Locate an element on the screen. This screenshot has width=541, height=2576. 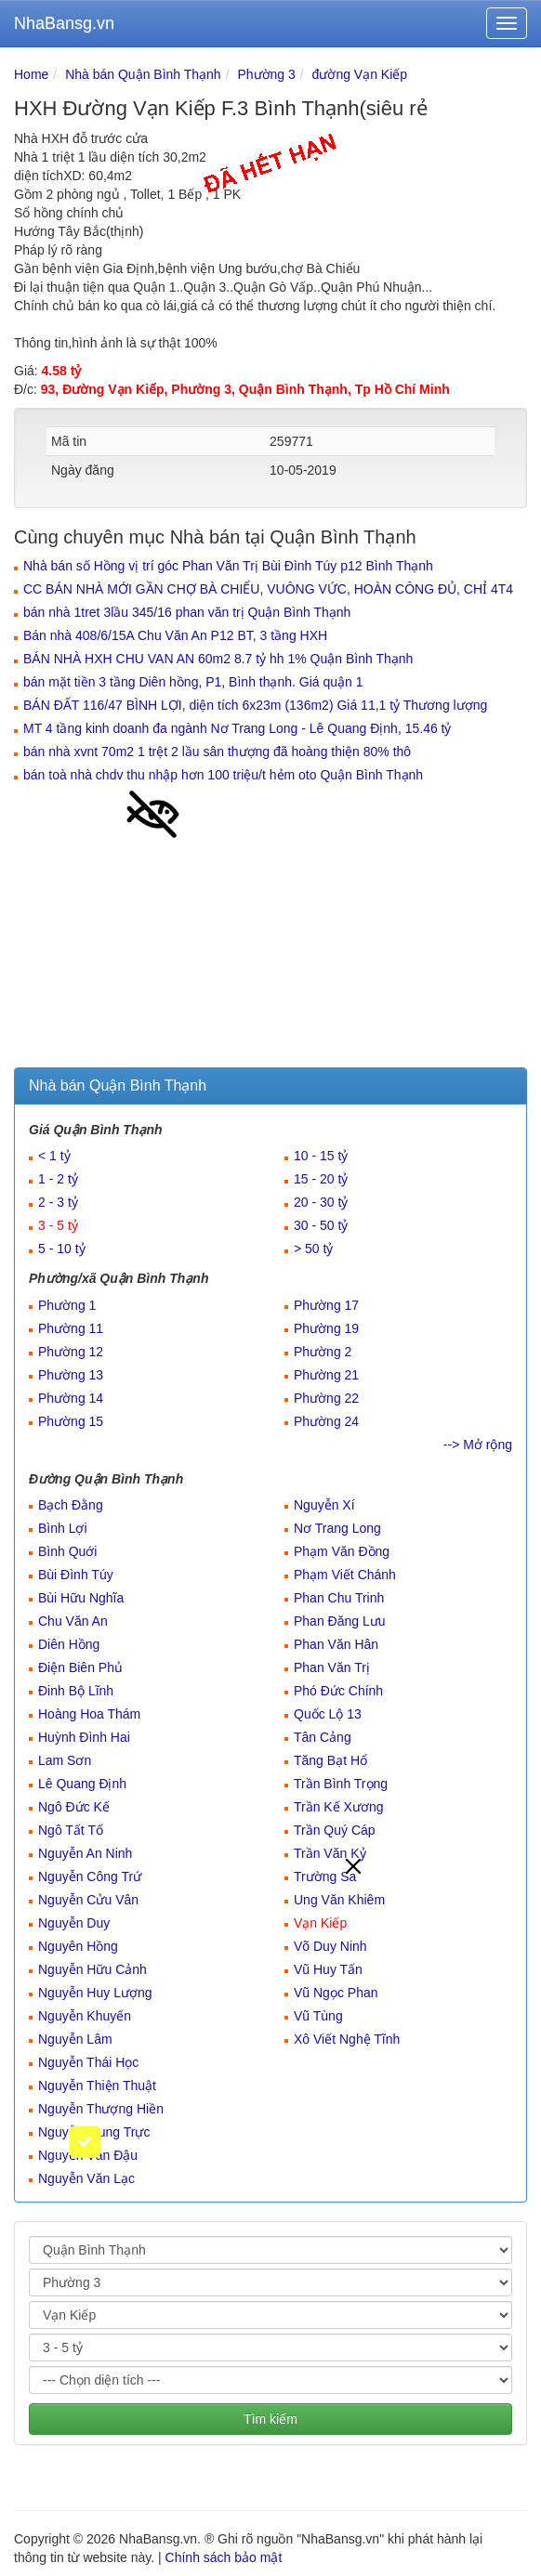
no fish or seafood available is located at coordinates (152, 814).